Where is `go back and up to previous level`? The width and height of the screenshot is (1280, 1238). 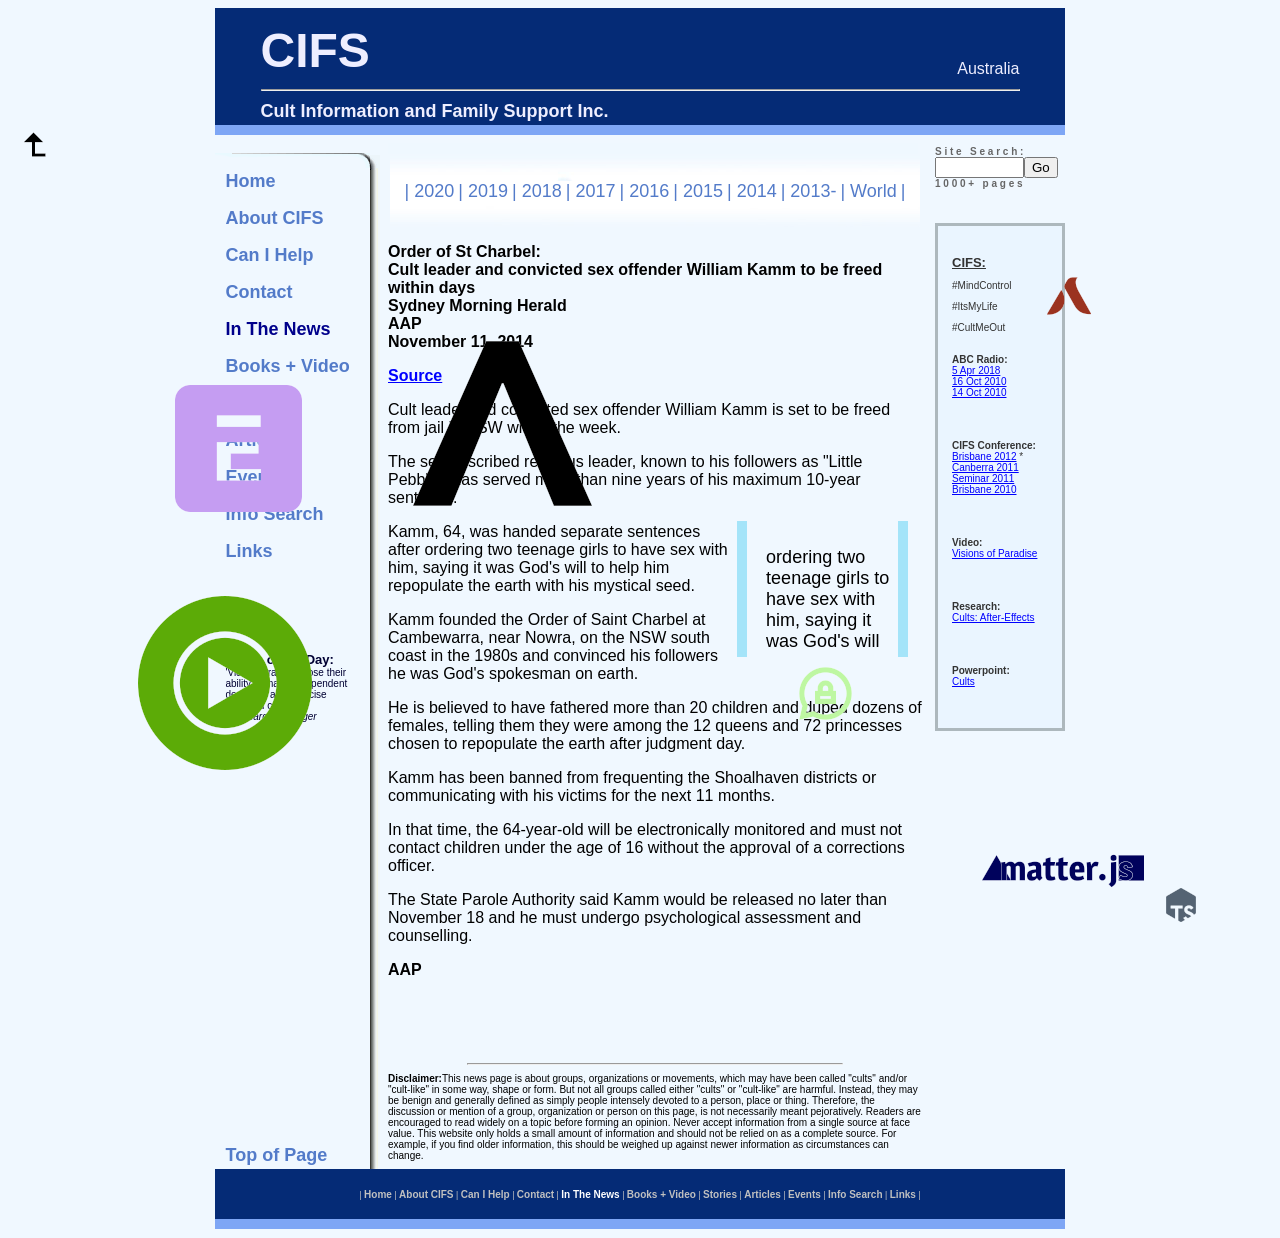
go back and up to previous level is located at coordinates (35, 146).